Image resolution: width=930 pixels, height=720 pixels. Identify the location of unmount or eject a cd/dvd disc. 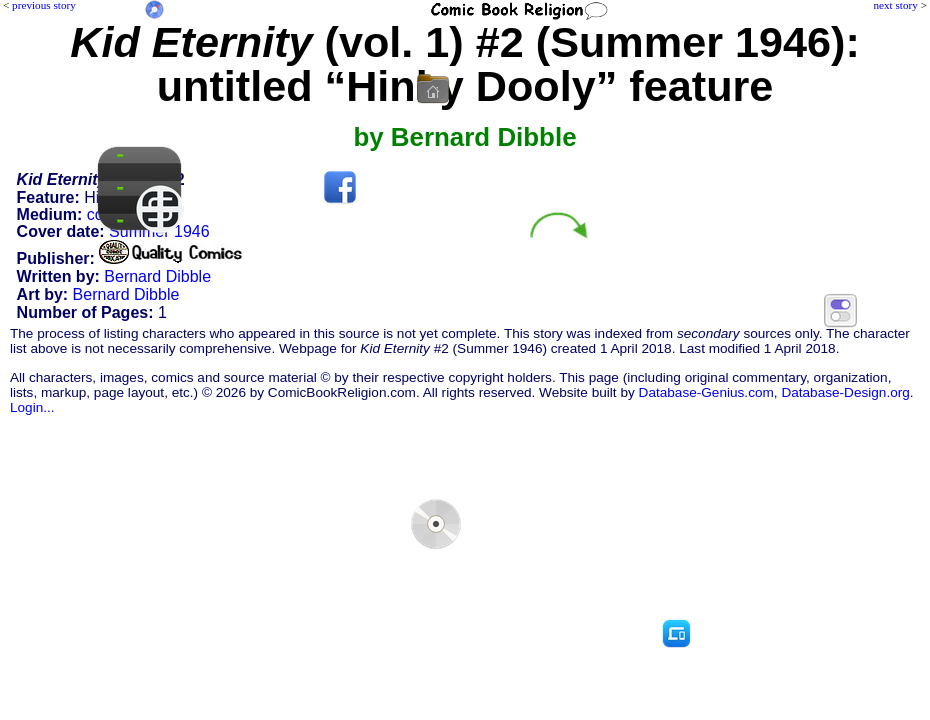
(436, 524).